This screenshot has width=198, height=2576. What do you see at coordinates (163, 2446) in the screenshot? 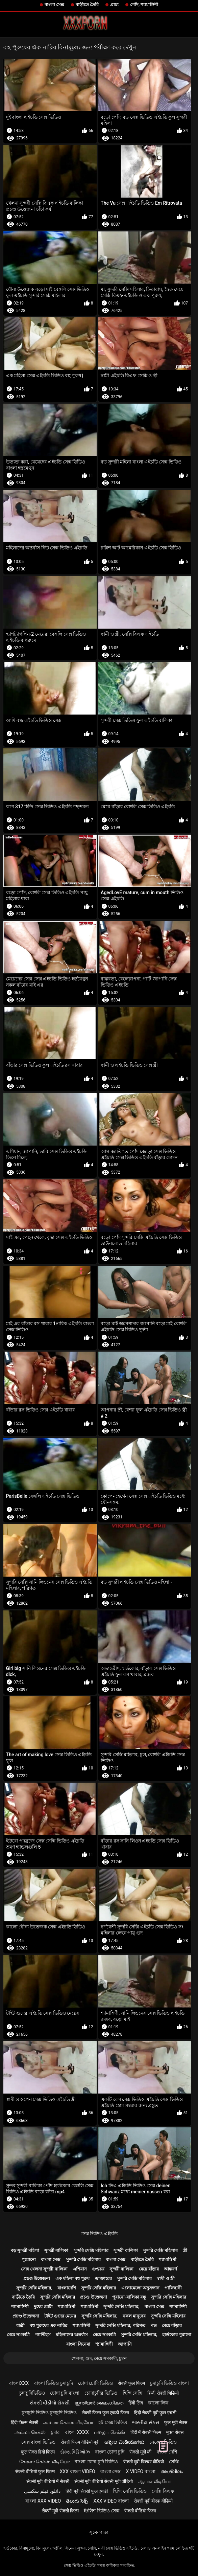
I see `view your notes` at bounding box center [163, 2446].